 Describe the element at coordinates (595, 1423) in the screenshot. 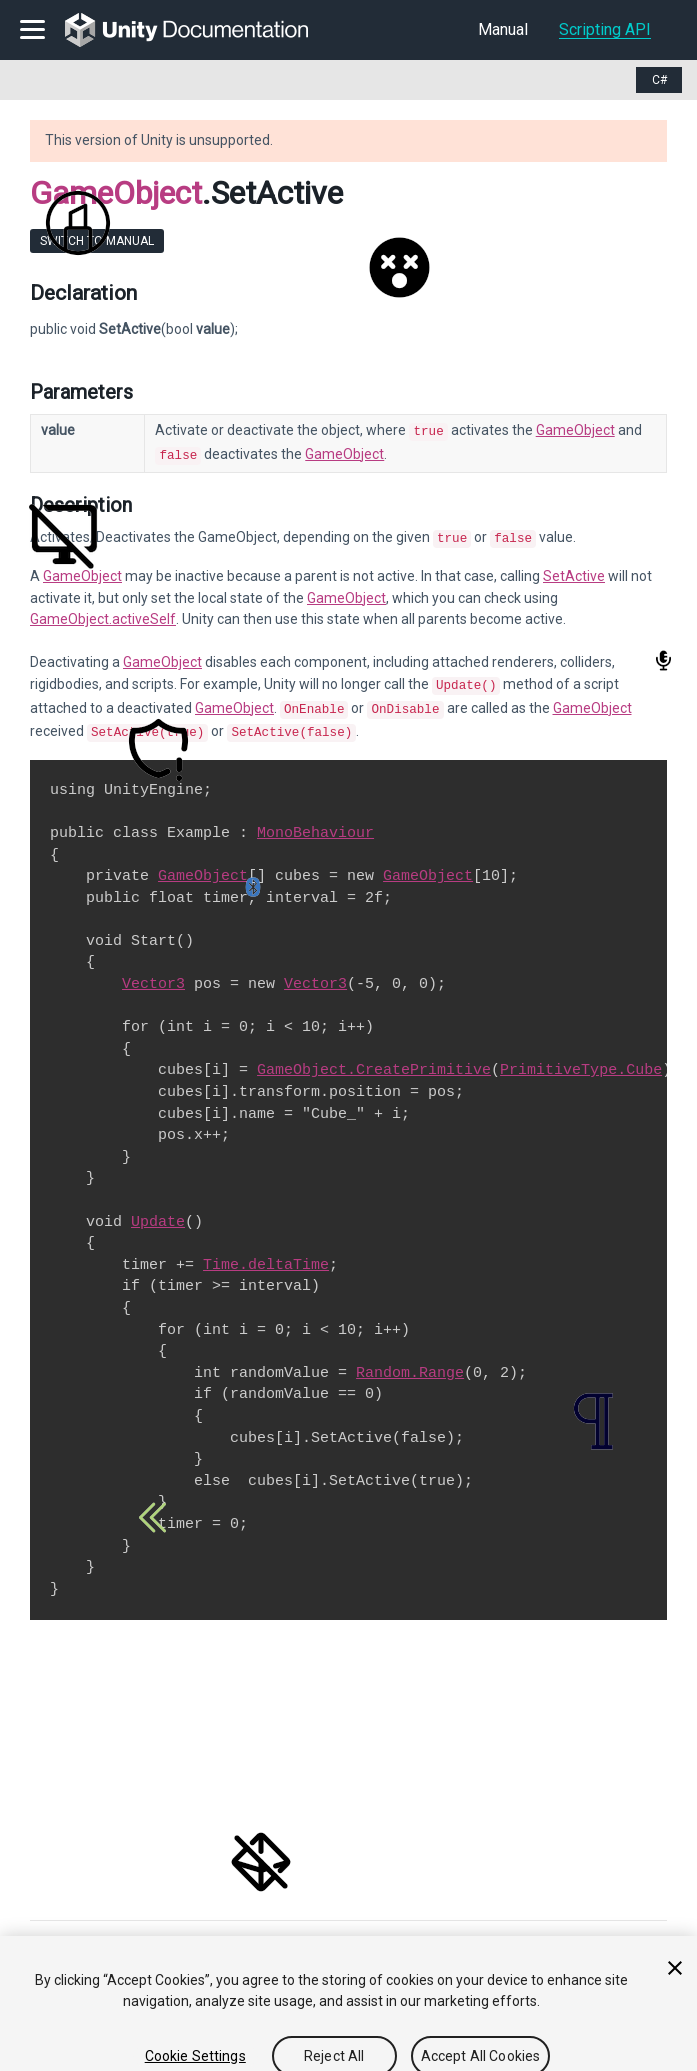

I see `toggle whitespace visibility in editor` at that location.